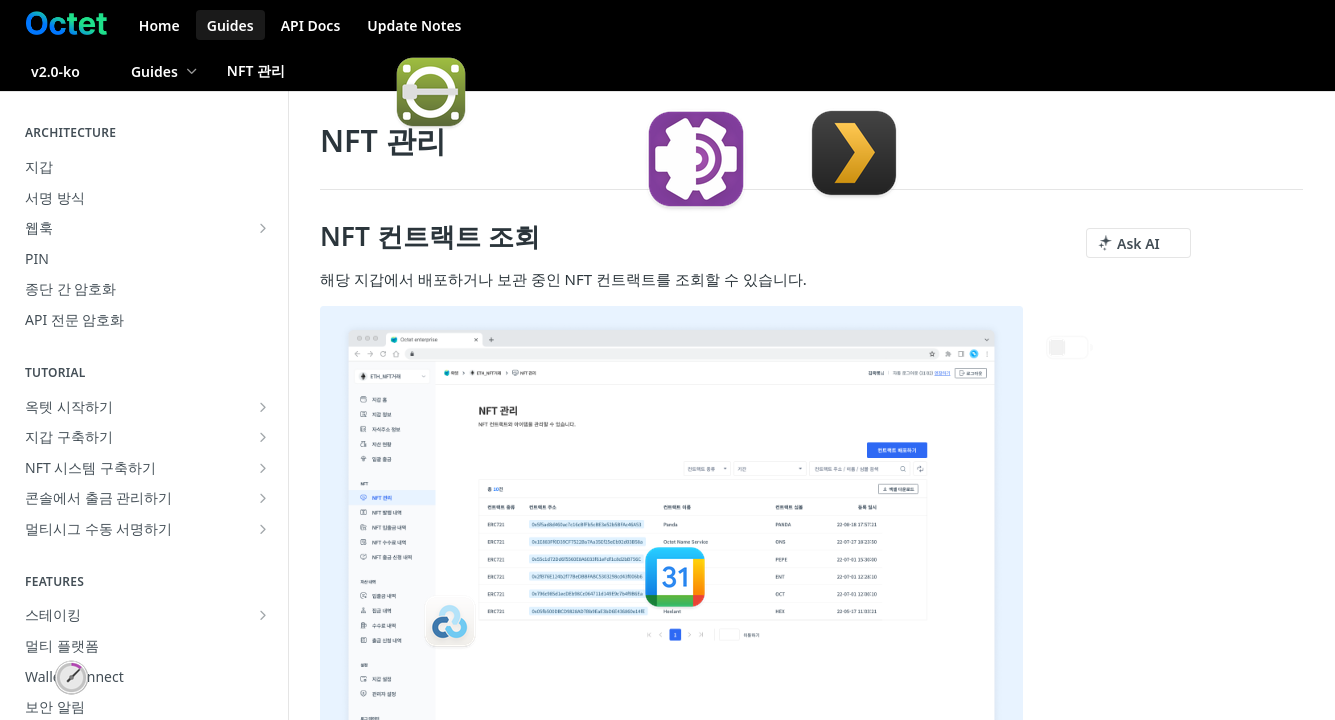 The height and width of the screenshot is (720, 1335). I want to click on open sysprof system profiler application, so click(71, 677).